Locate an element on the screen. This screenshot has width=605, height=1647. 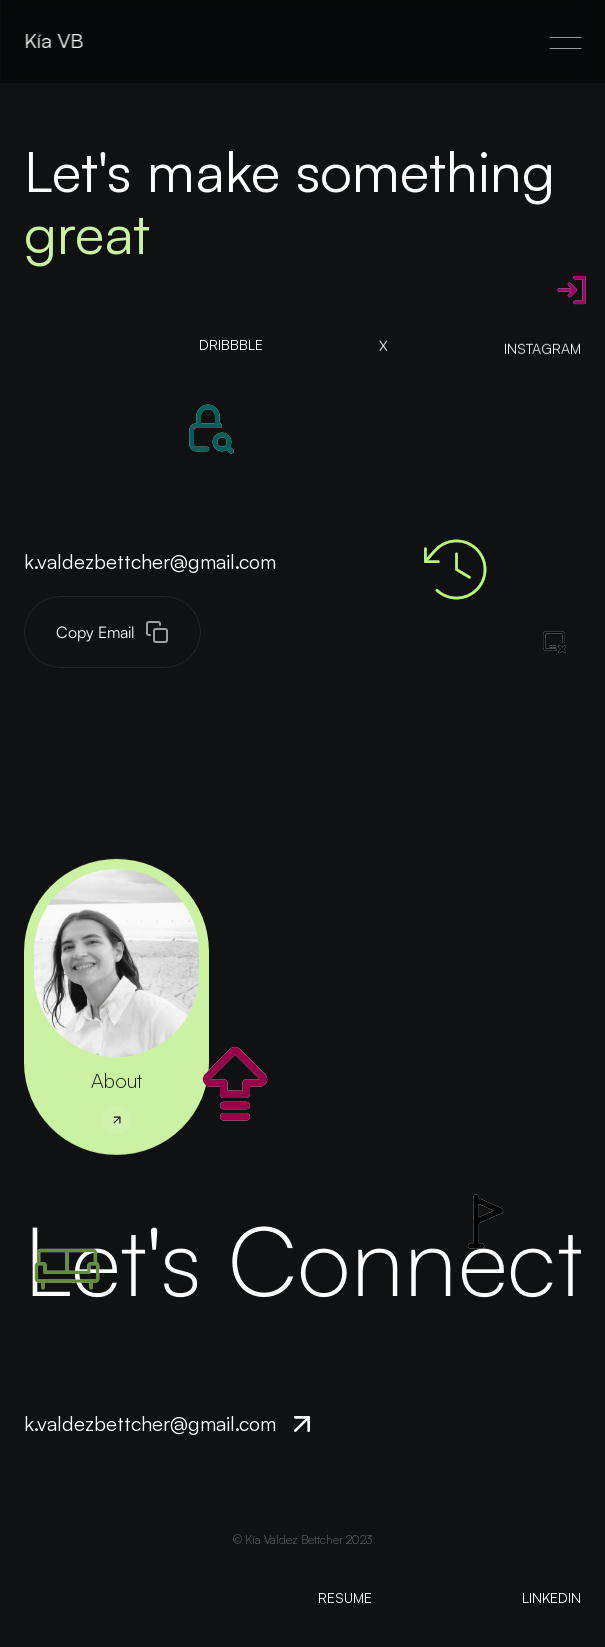
search for locked or encrypted files is located at coordinates (208, 428).